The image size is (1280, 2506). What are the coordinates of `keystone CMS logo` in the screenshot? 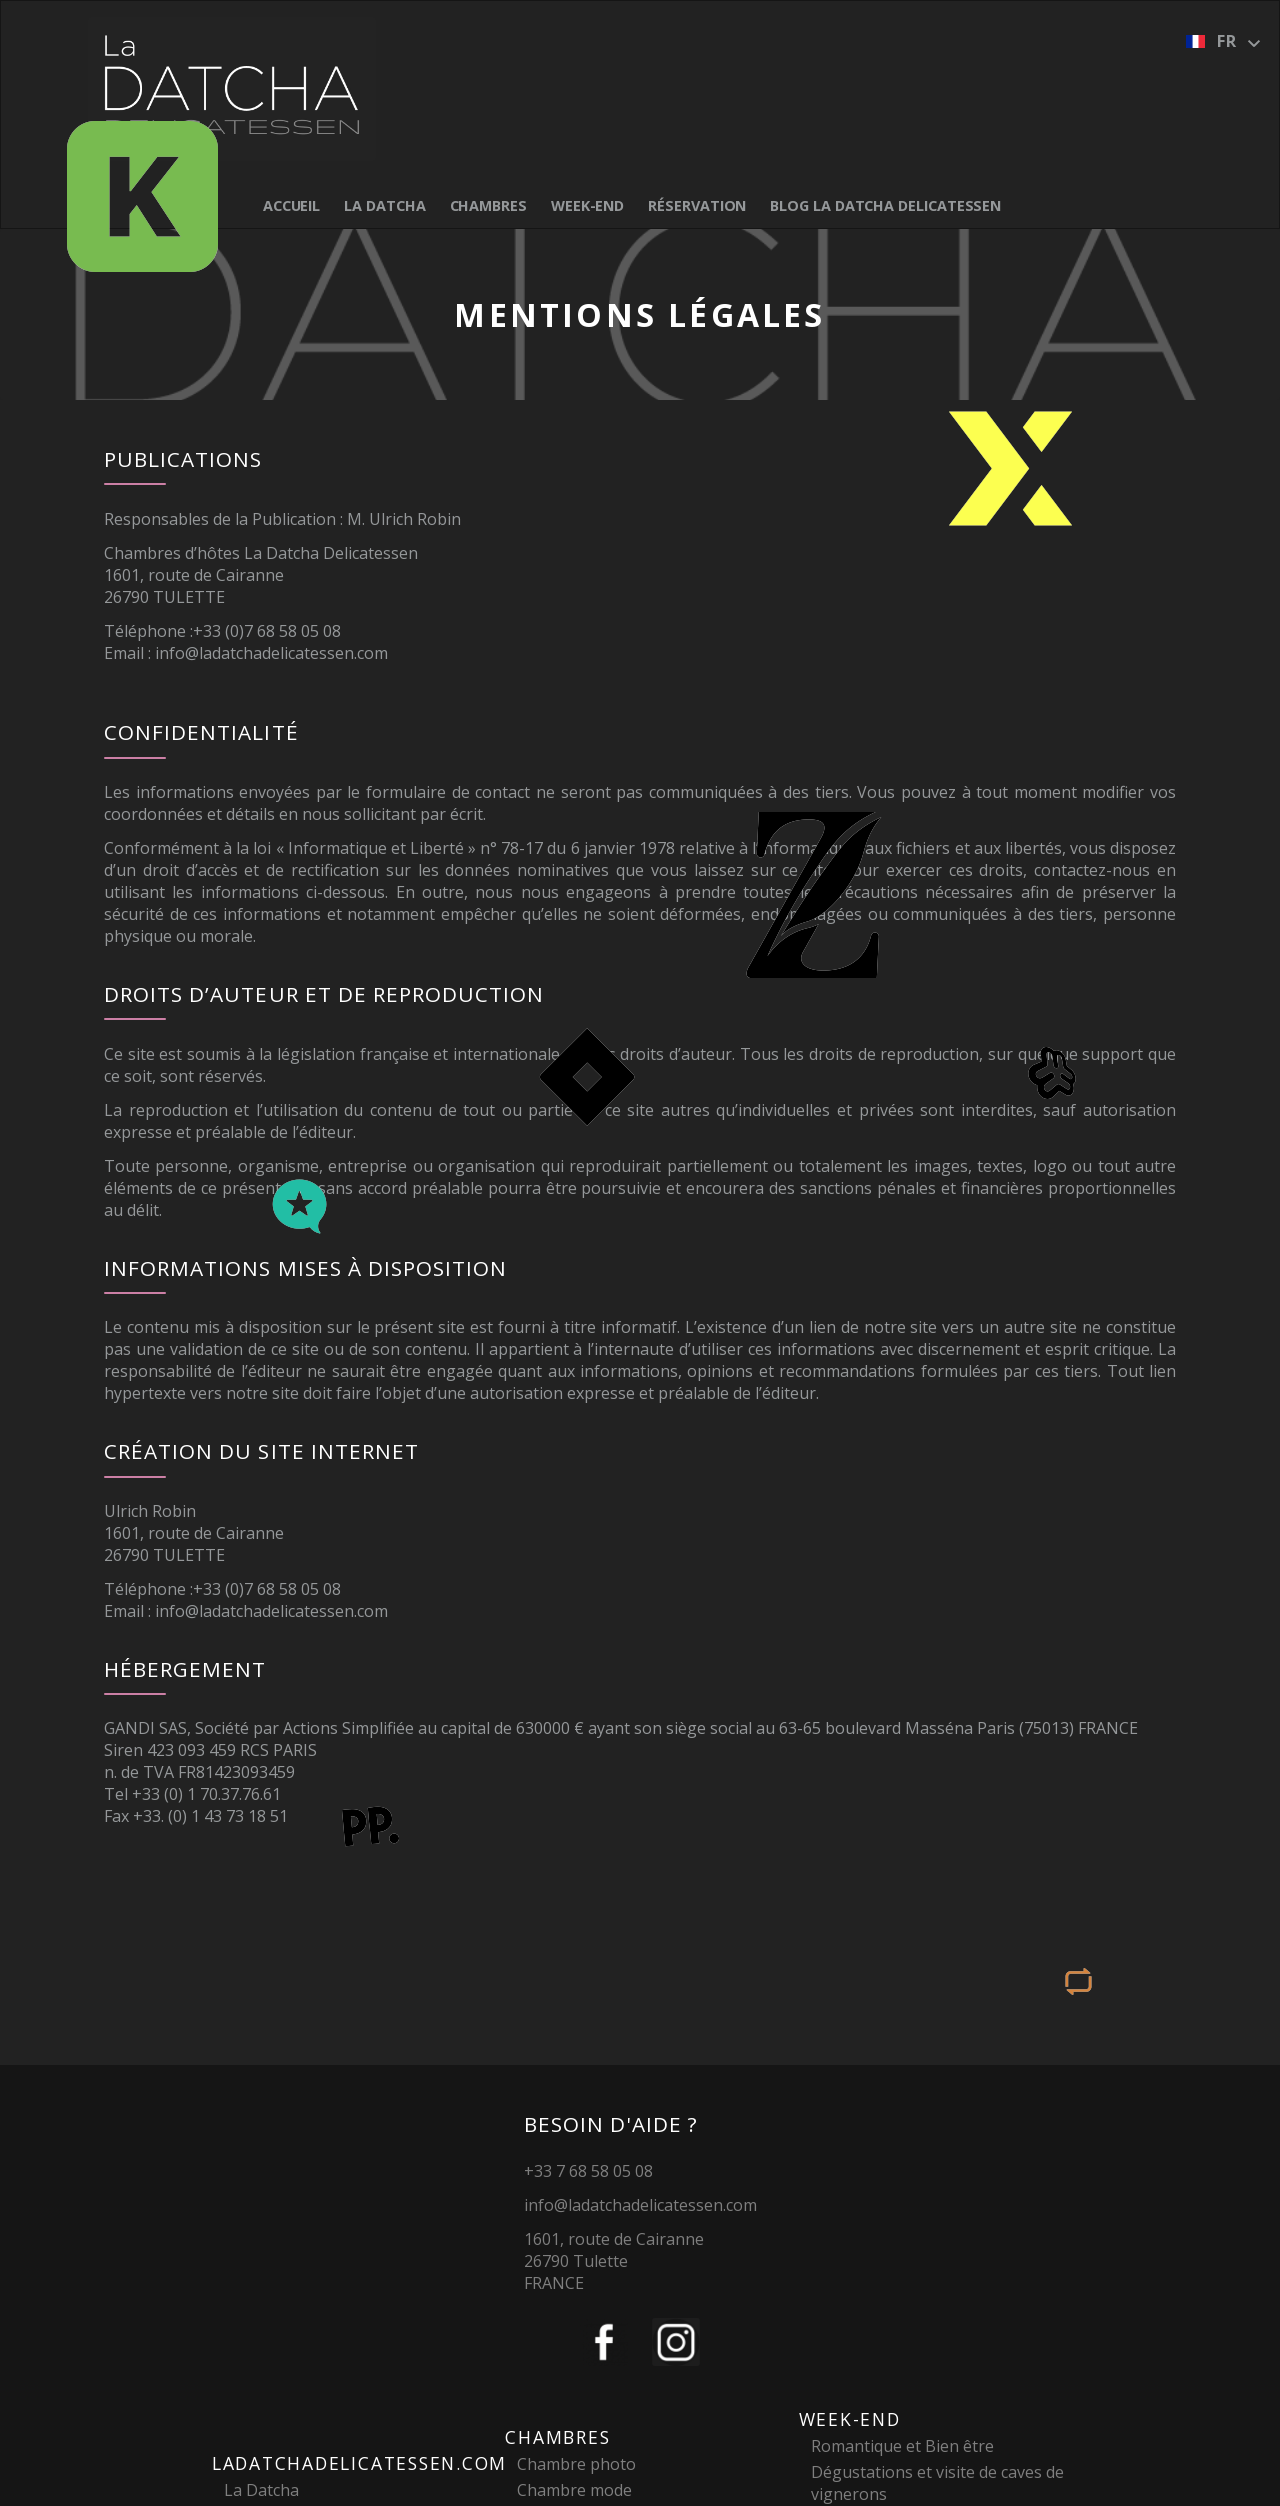 It's located at (142, 196).